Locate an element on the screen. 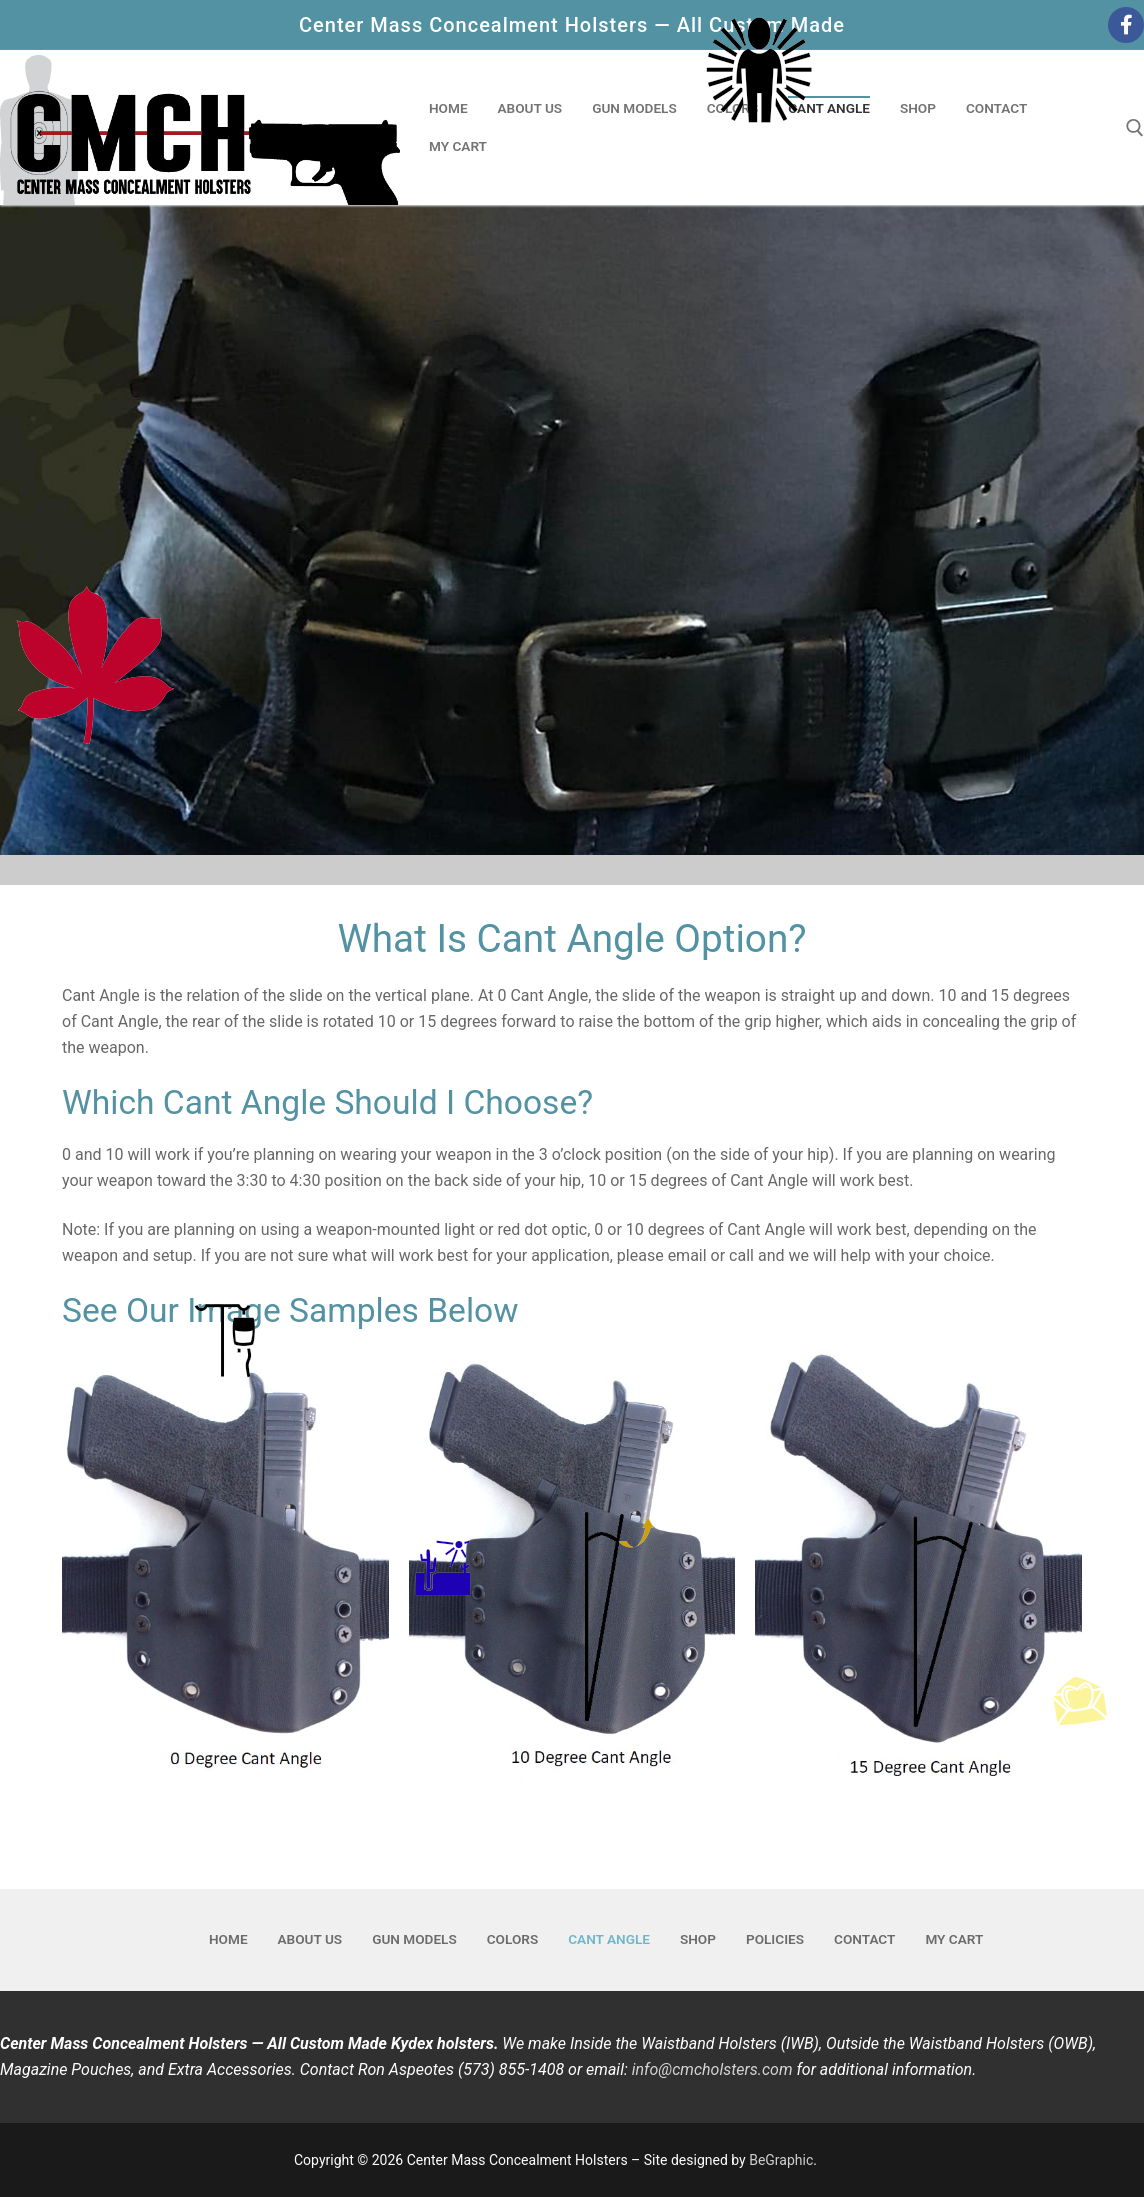 This screenshot has width=1144, height=2197. indicates desert or arid climate zone is located at coordinates (443, 1568).